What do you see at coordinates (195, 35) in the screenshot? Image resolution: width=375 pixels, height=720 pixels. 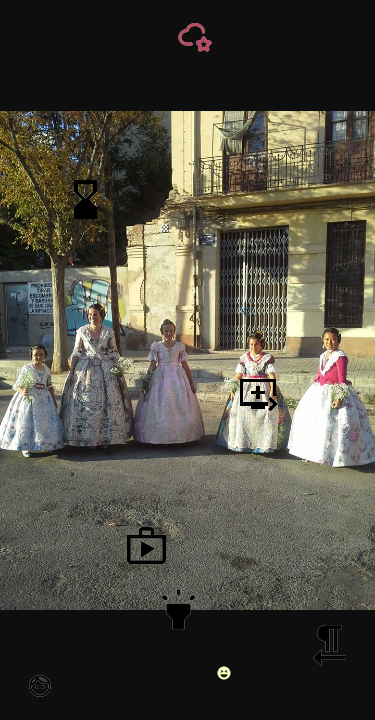 I see `mark cloud content as favorite` at bounding box center [195, 35].